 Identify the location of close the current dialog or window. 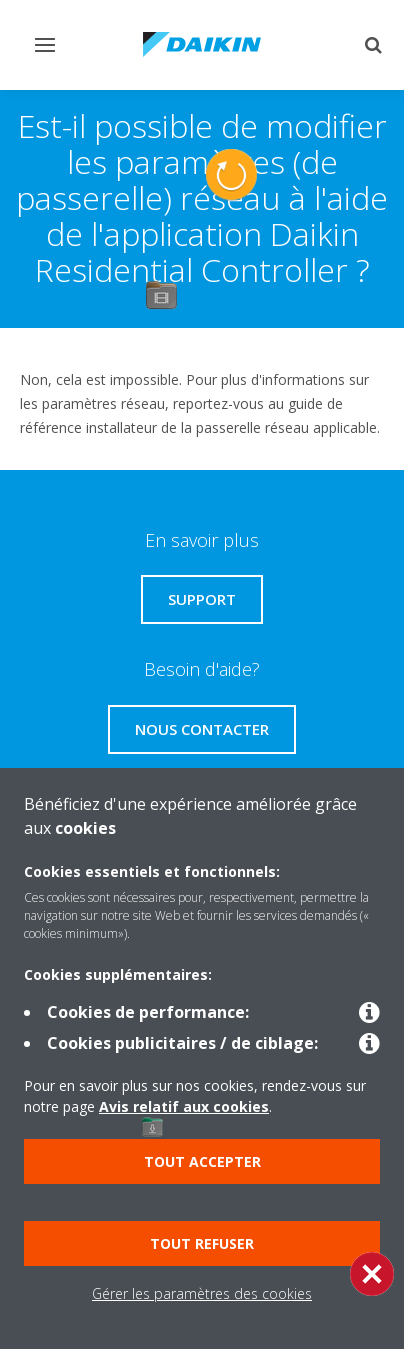
(372, 1274).